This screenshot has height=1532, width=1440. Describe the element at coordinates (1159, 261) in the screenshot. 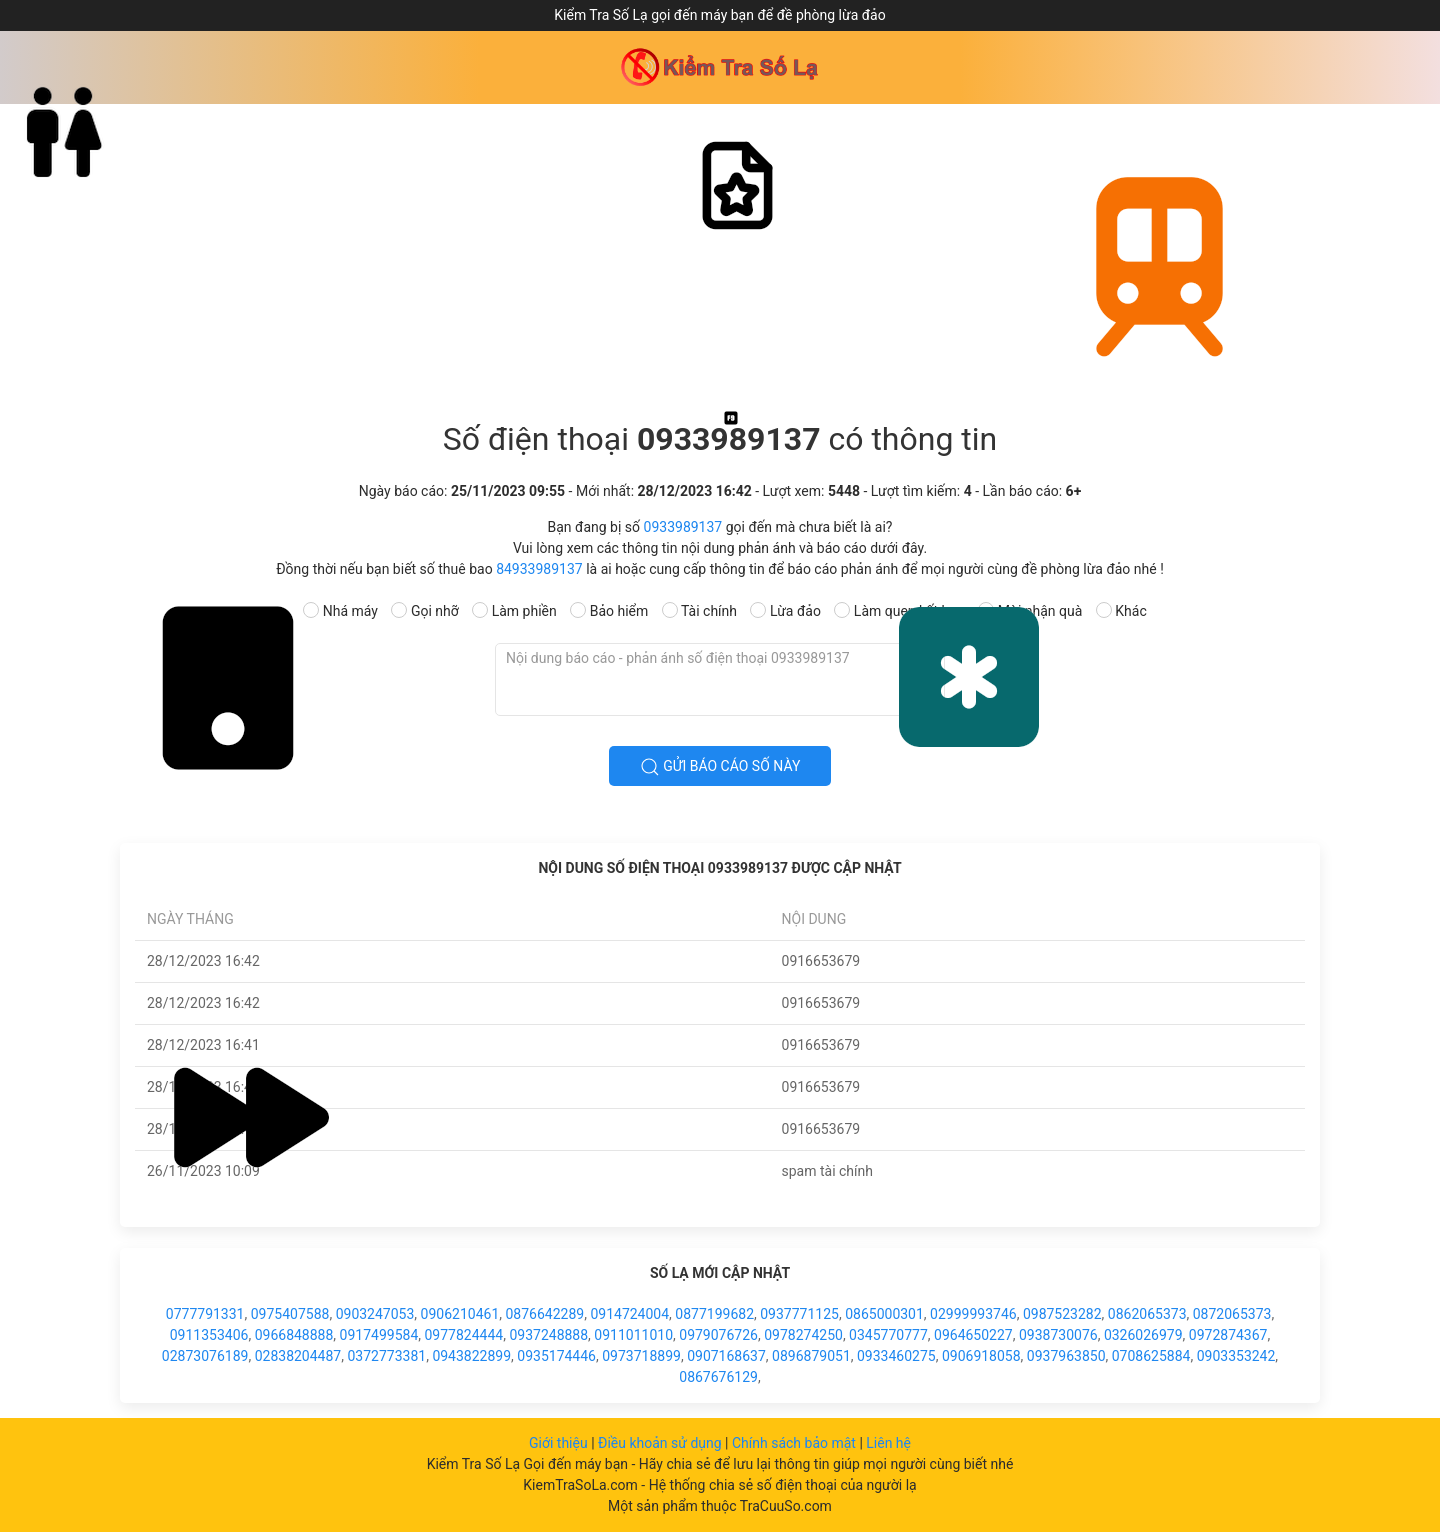

I see `view subway or metro transit options` at that location.